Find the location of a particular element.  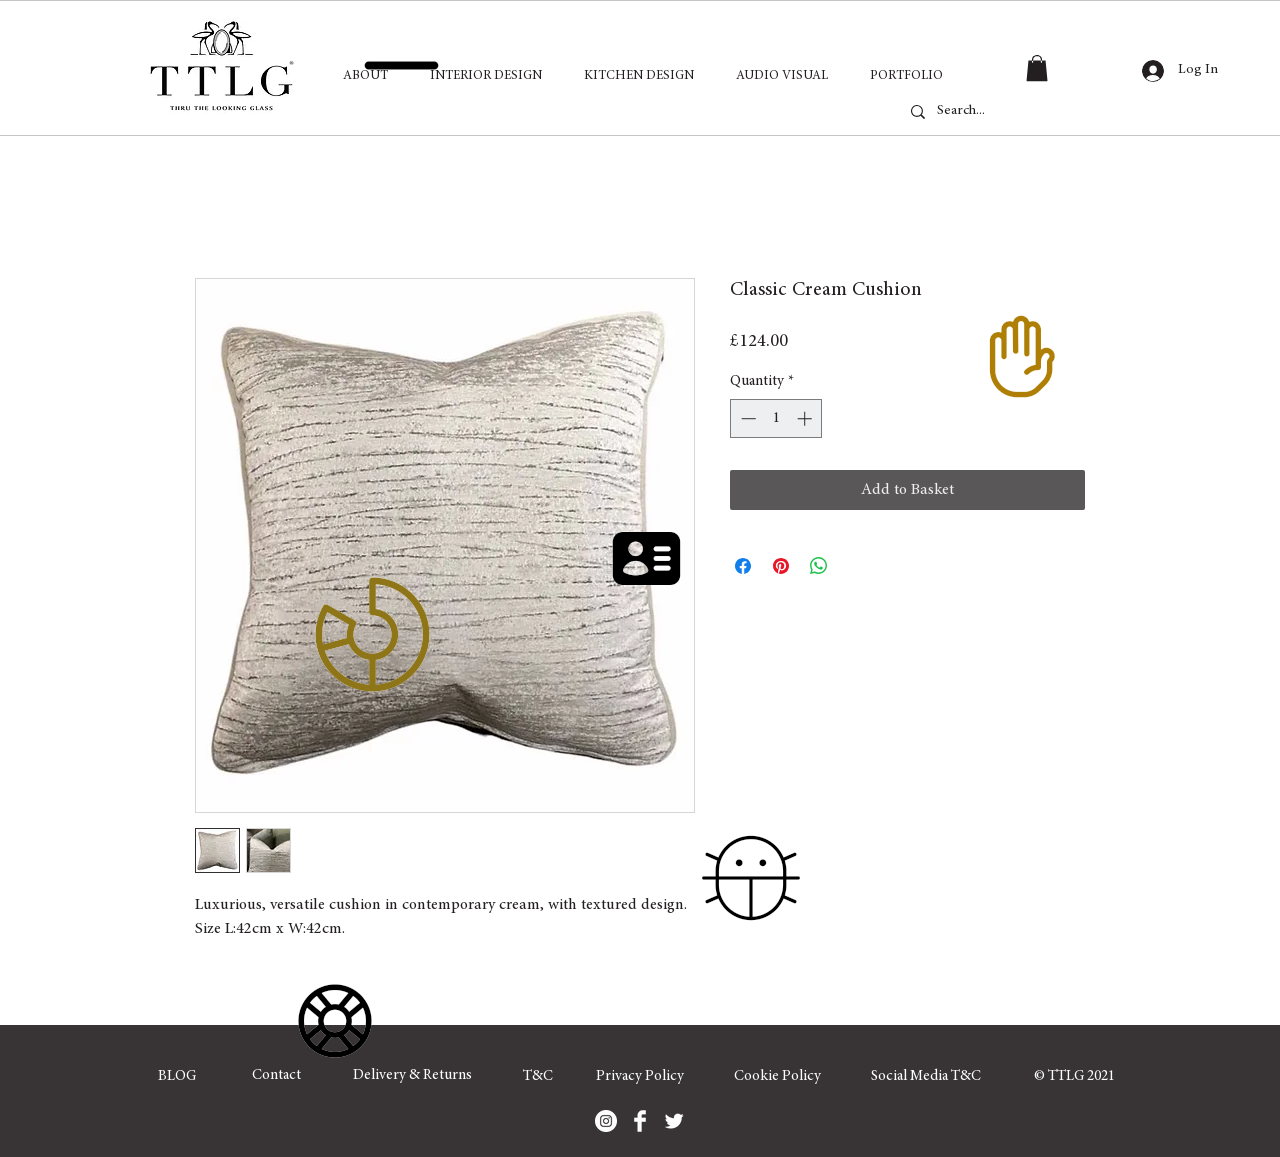

report a bug or issue is located at coordinates (751, 878).